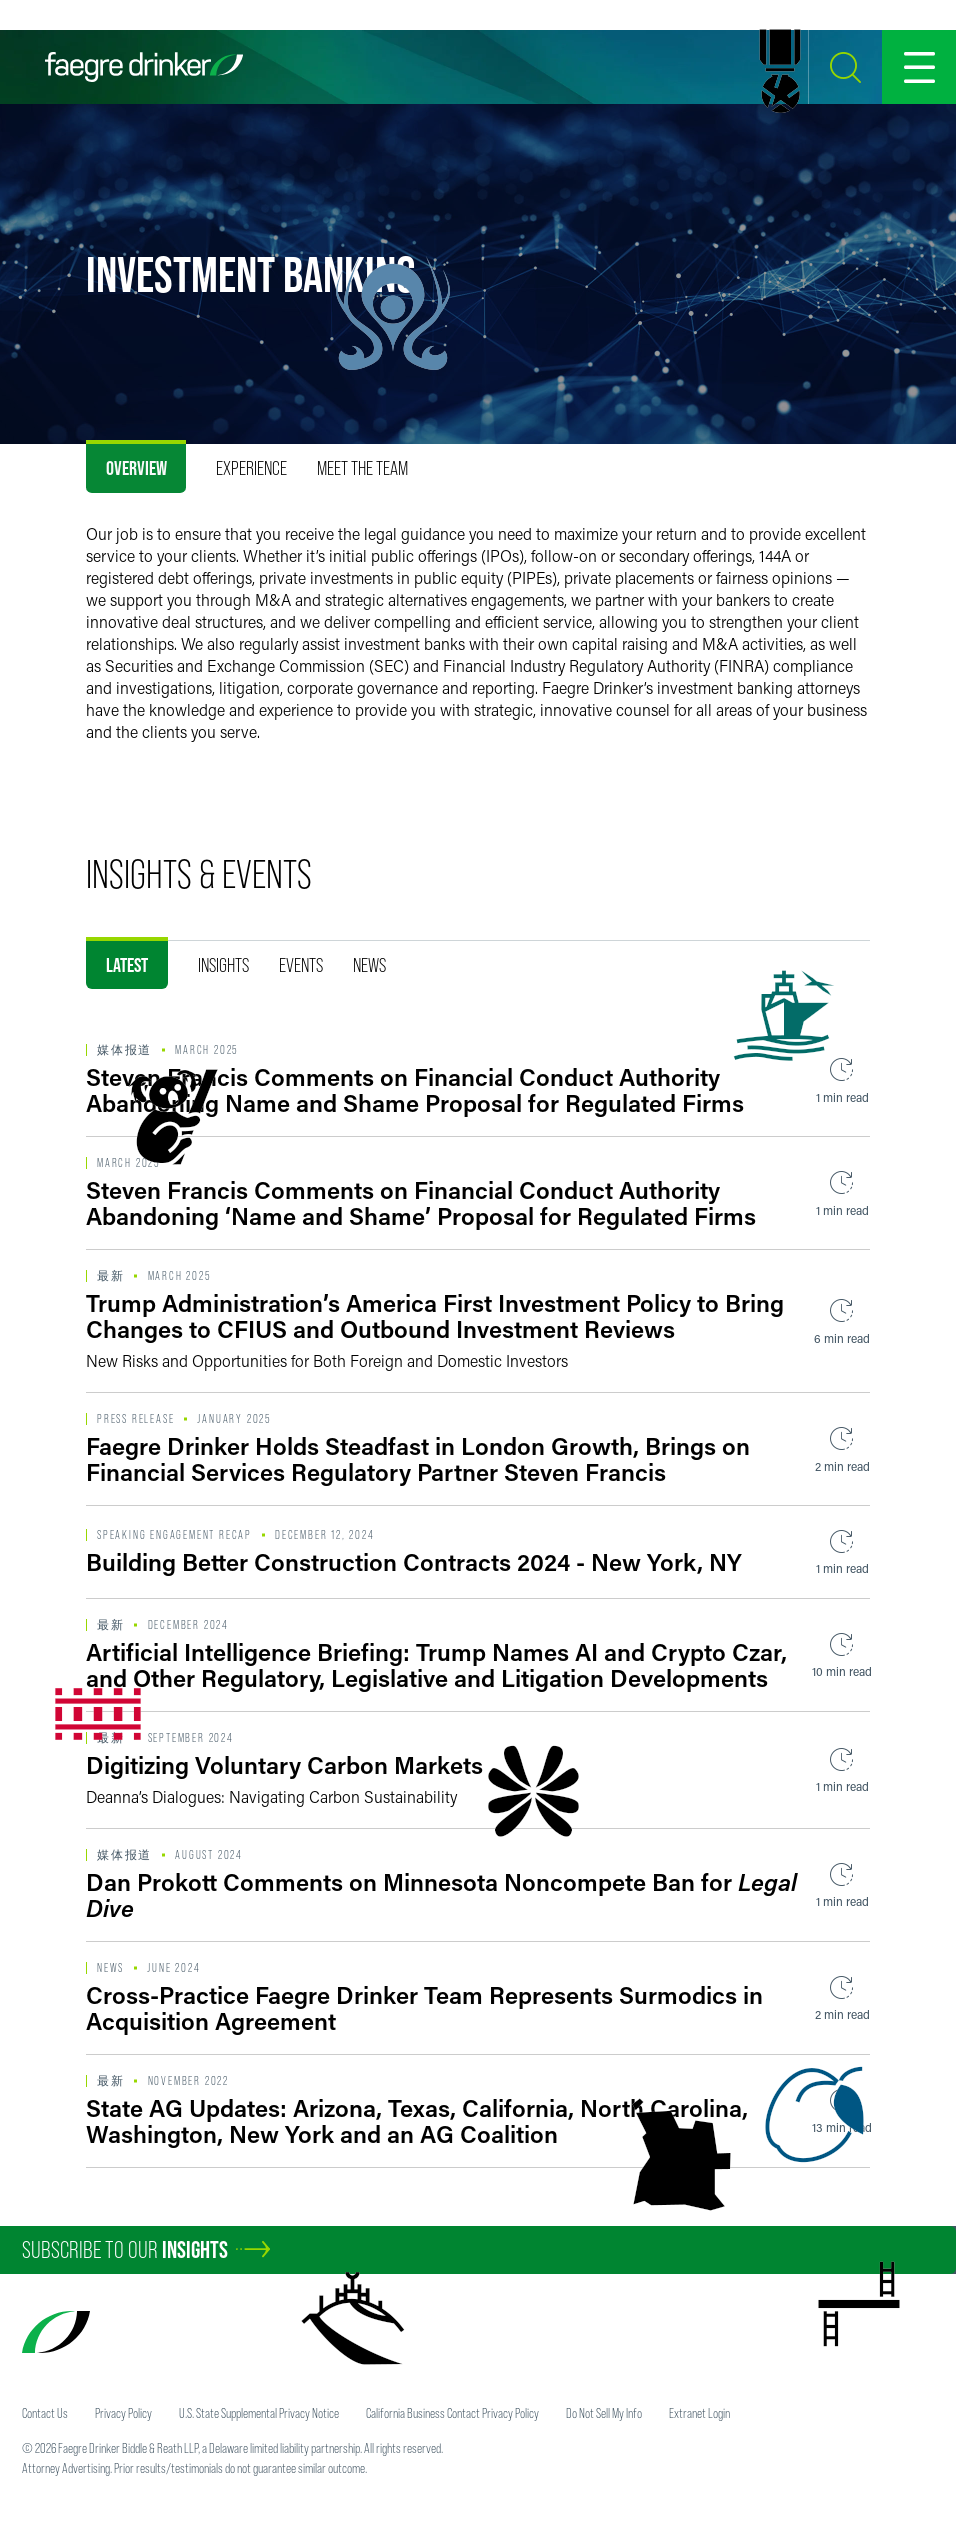  Describe the element at coordinates (859, 2304) in the screenshot. I see `access different levels or floors` at that location.